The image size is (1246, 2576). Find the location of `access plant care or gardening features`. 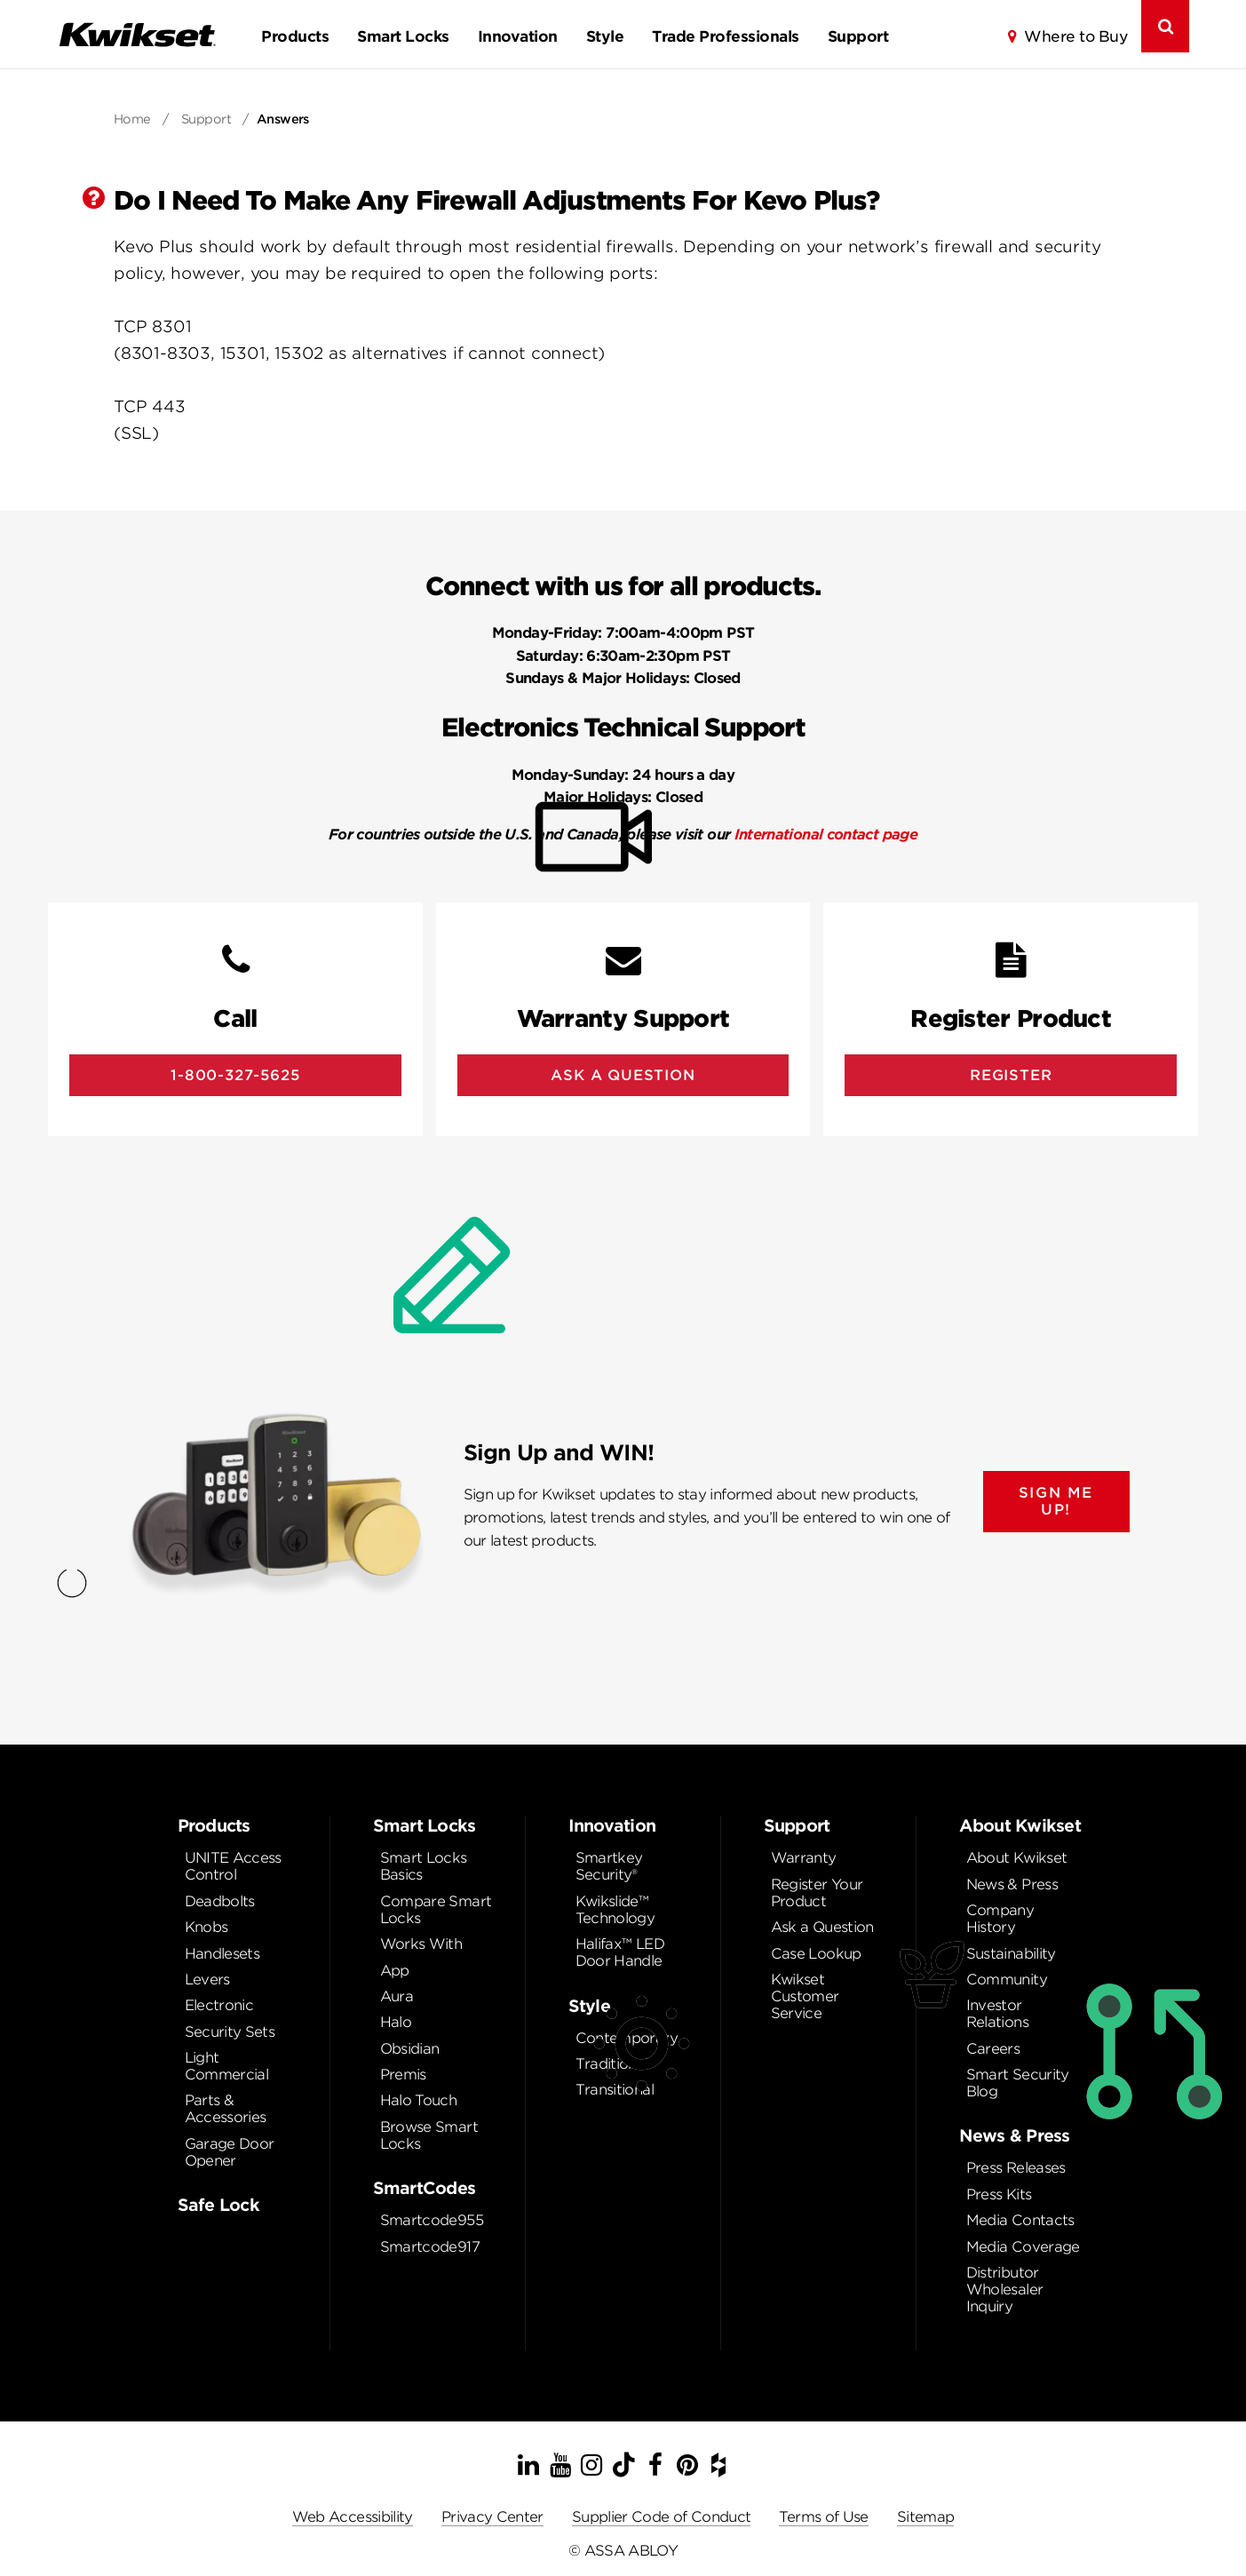

access plant care or gardening features is located at coordinates (931, 1975).